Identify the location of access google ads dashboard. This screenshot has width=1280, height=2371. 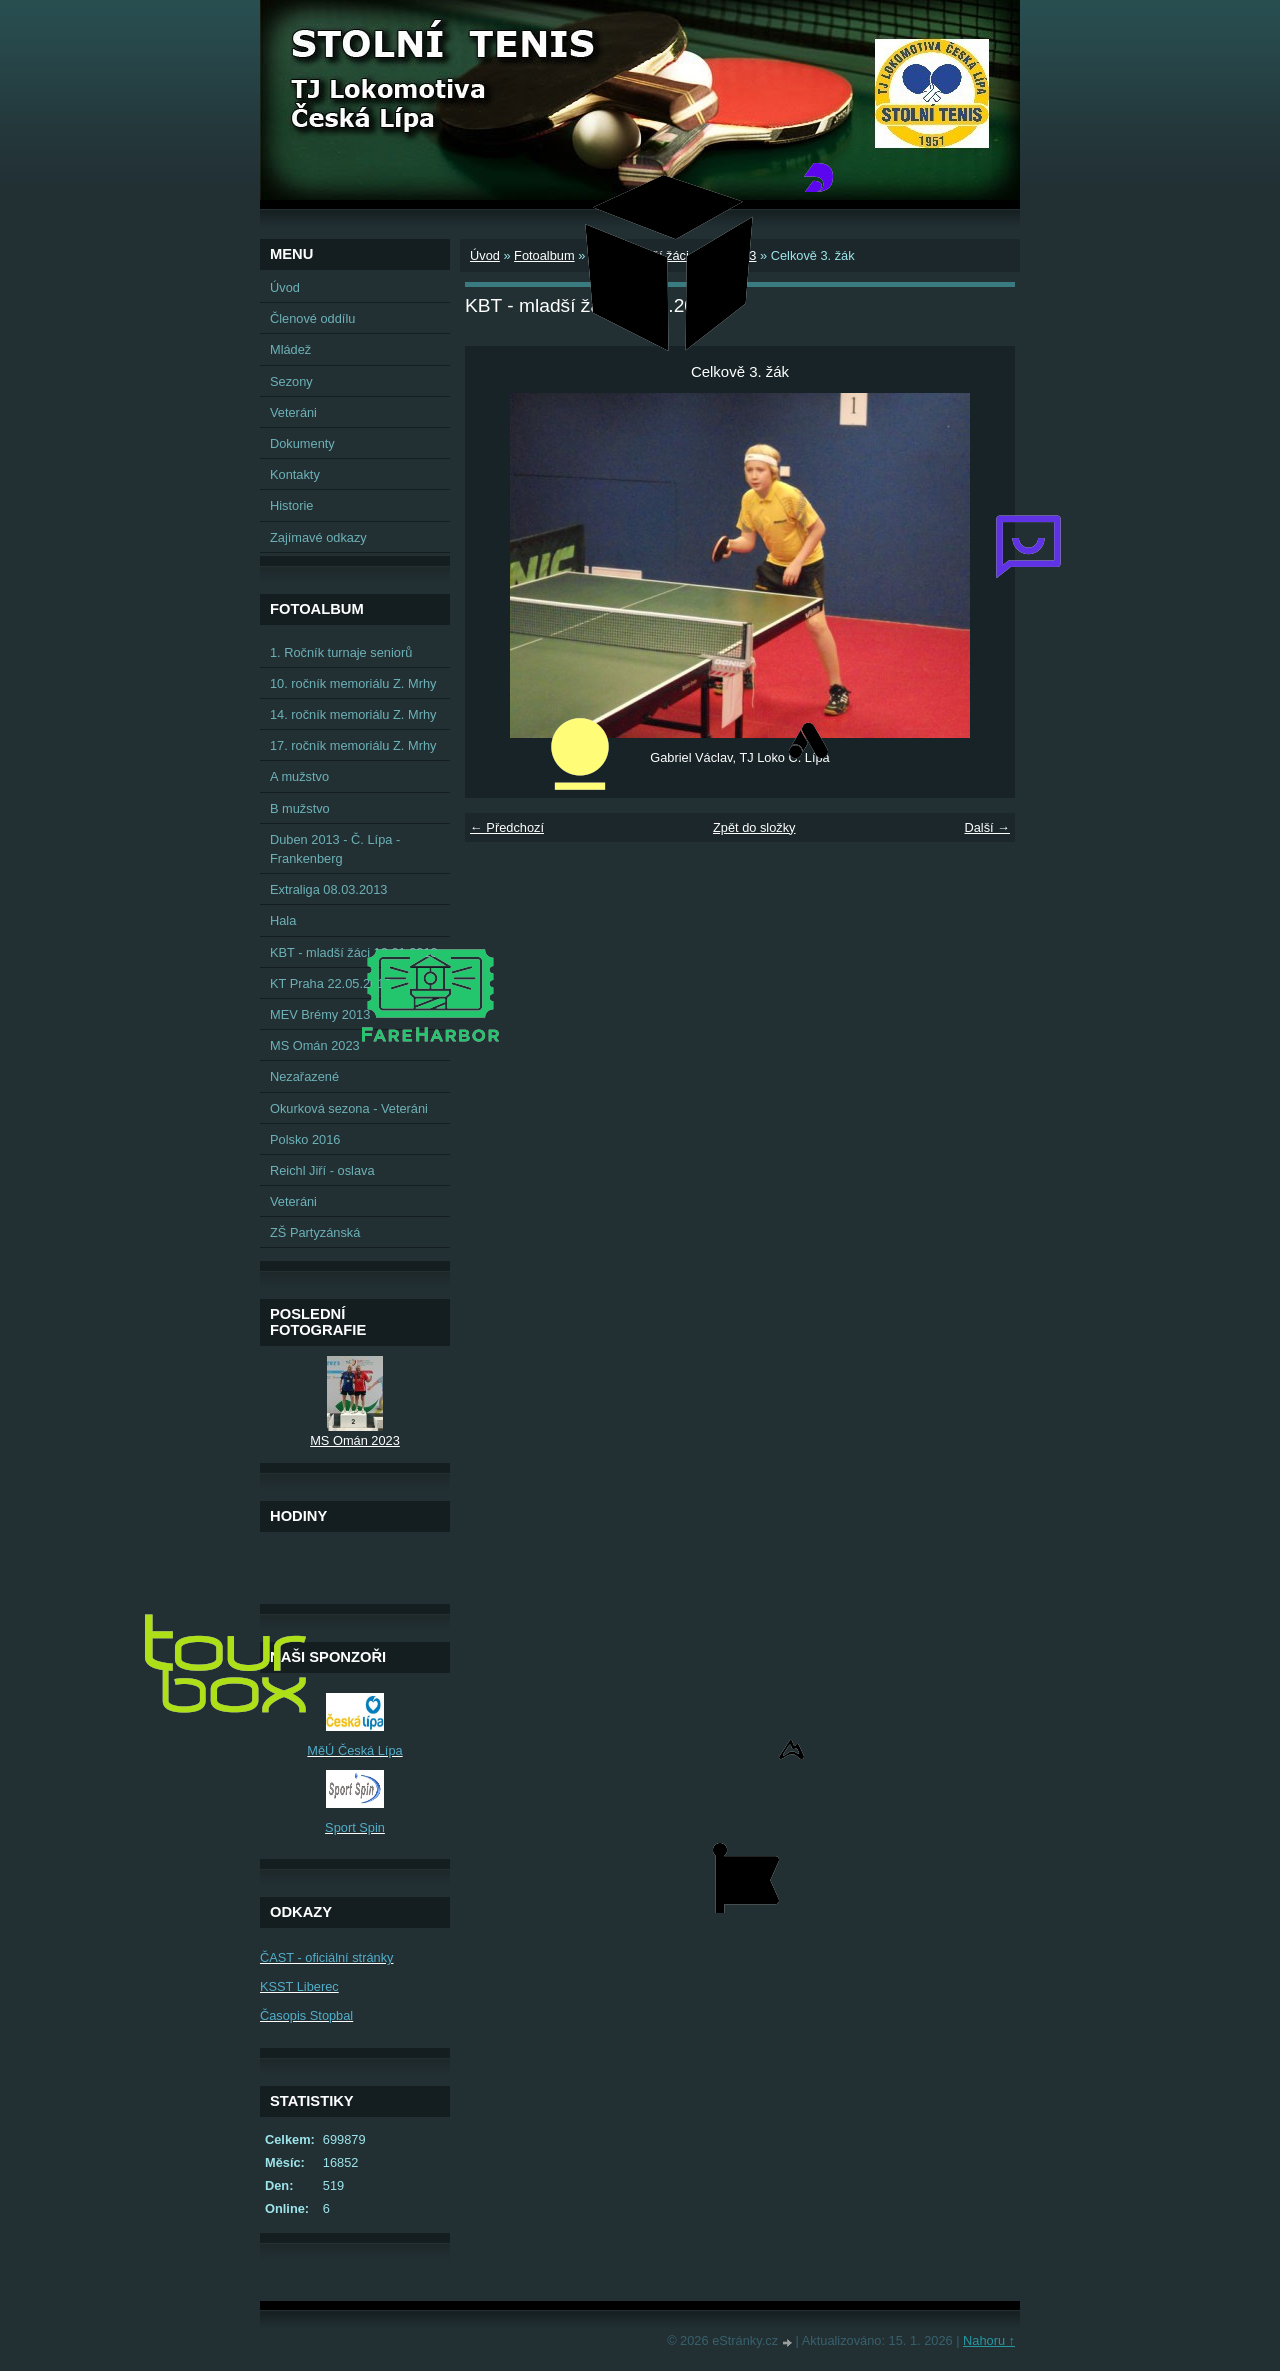
(808, 740).